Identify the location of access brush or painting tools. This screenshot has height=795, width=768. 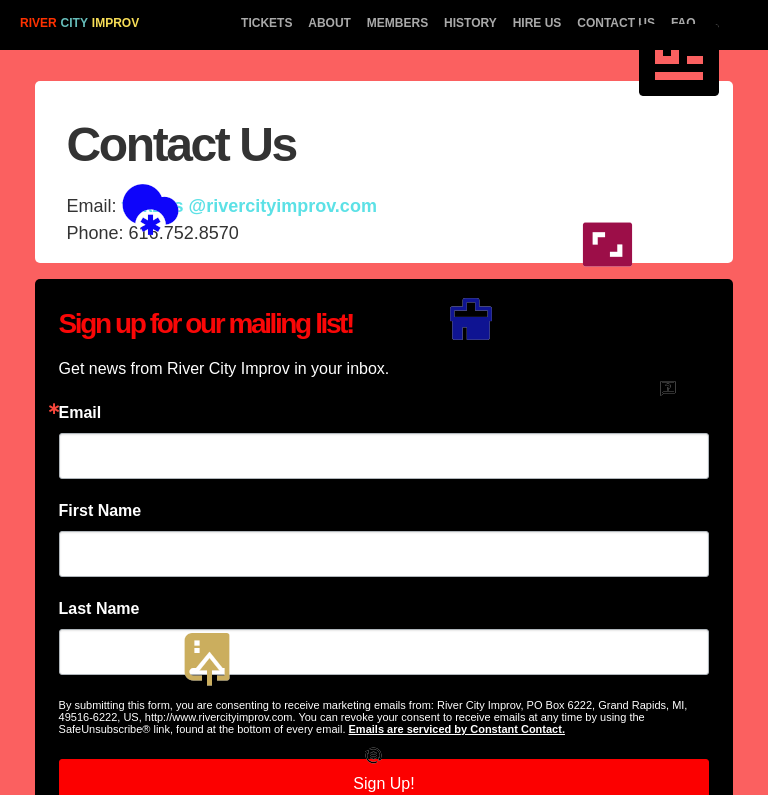
(471, 319).